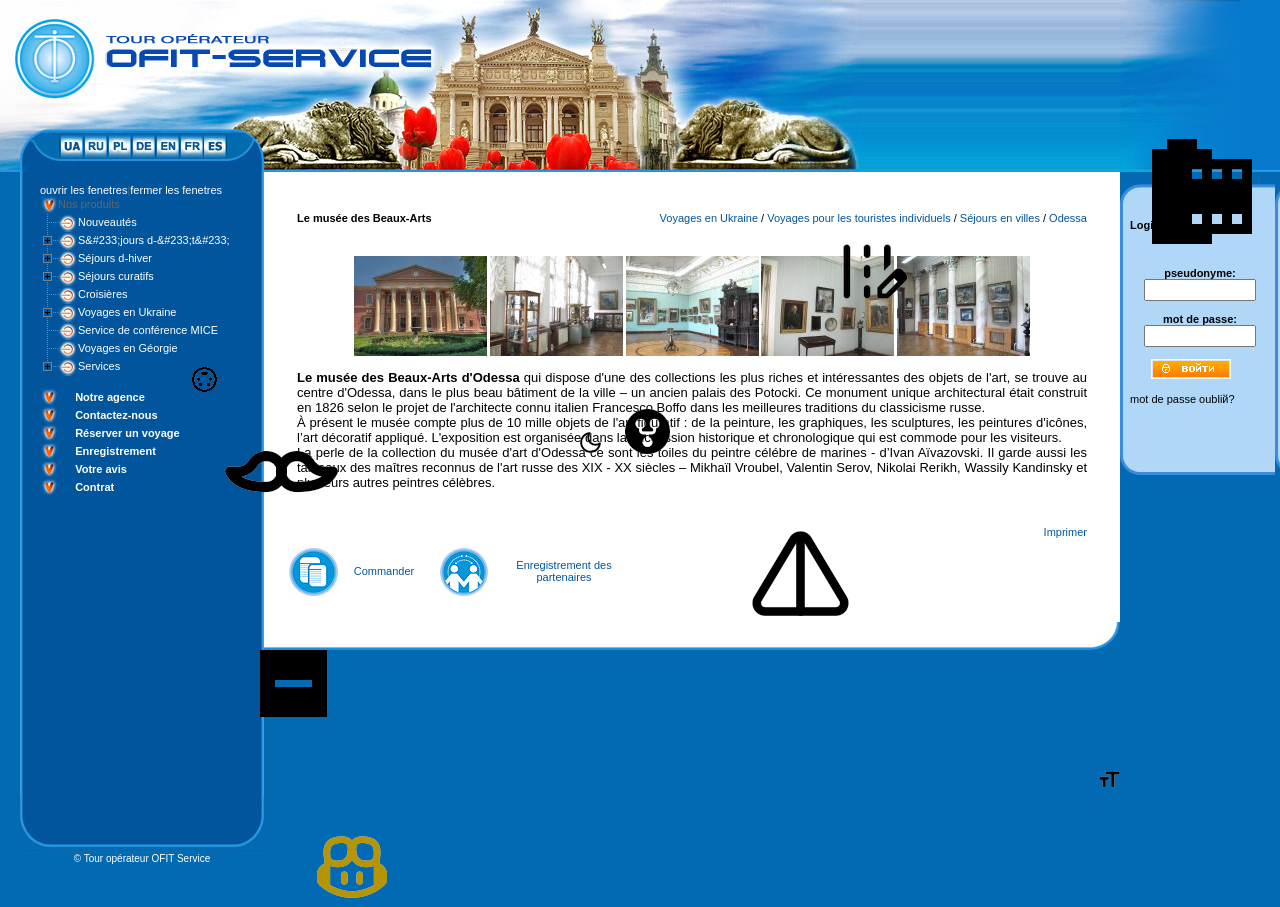 This screenshot has width=1280, height=907. Describe the element at coordinates (293, 683) in the screenshot. I see `indicates partial selection in a group of items` at that location.